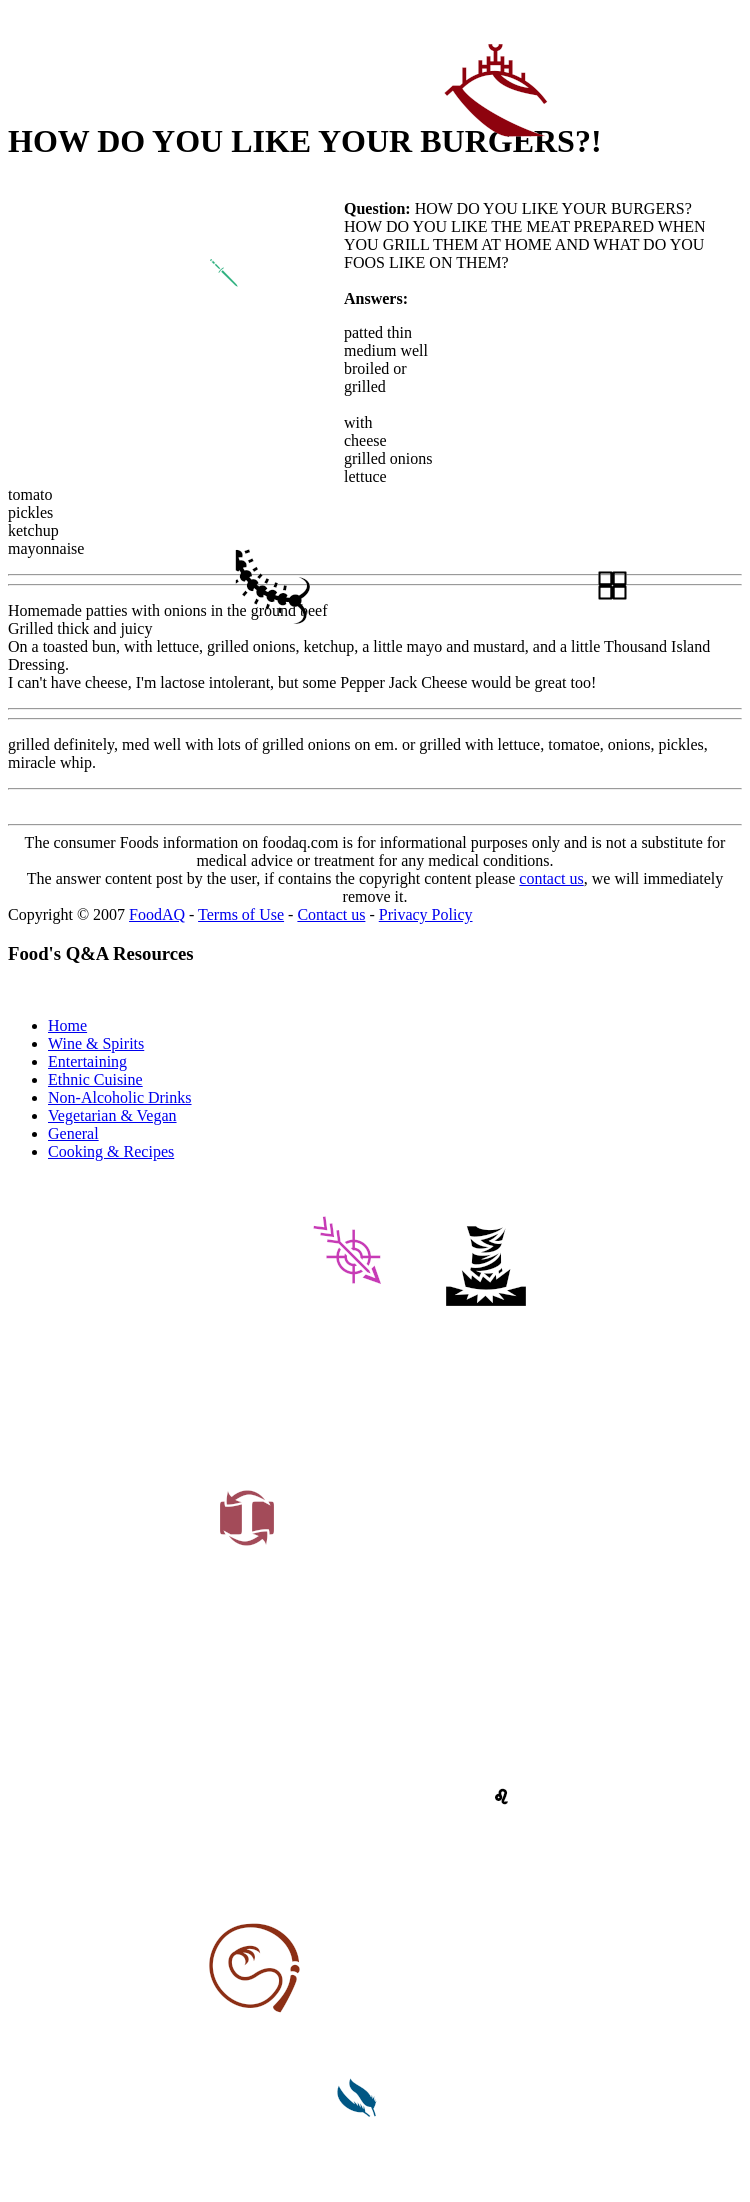 Image resolution: width=750 pixels, height=2202 pixels. Describe the element at coordinates (495, 87) in the screenshot. I see `view fortified settlement or stronghold location` at that location.